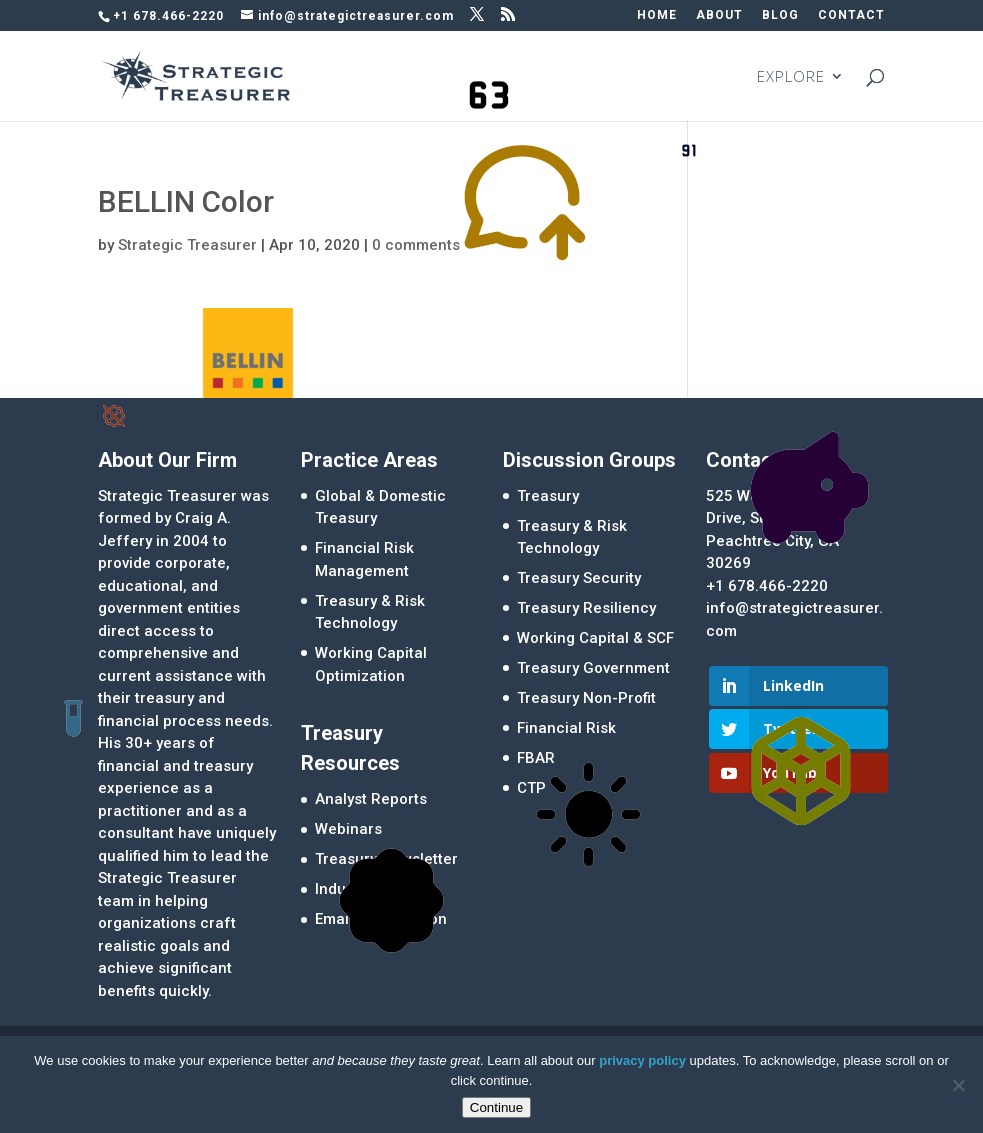  Describe the element at coordinates (809, 490) in the screenshot. I see `access savings or piggy bank feature` at that location.